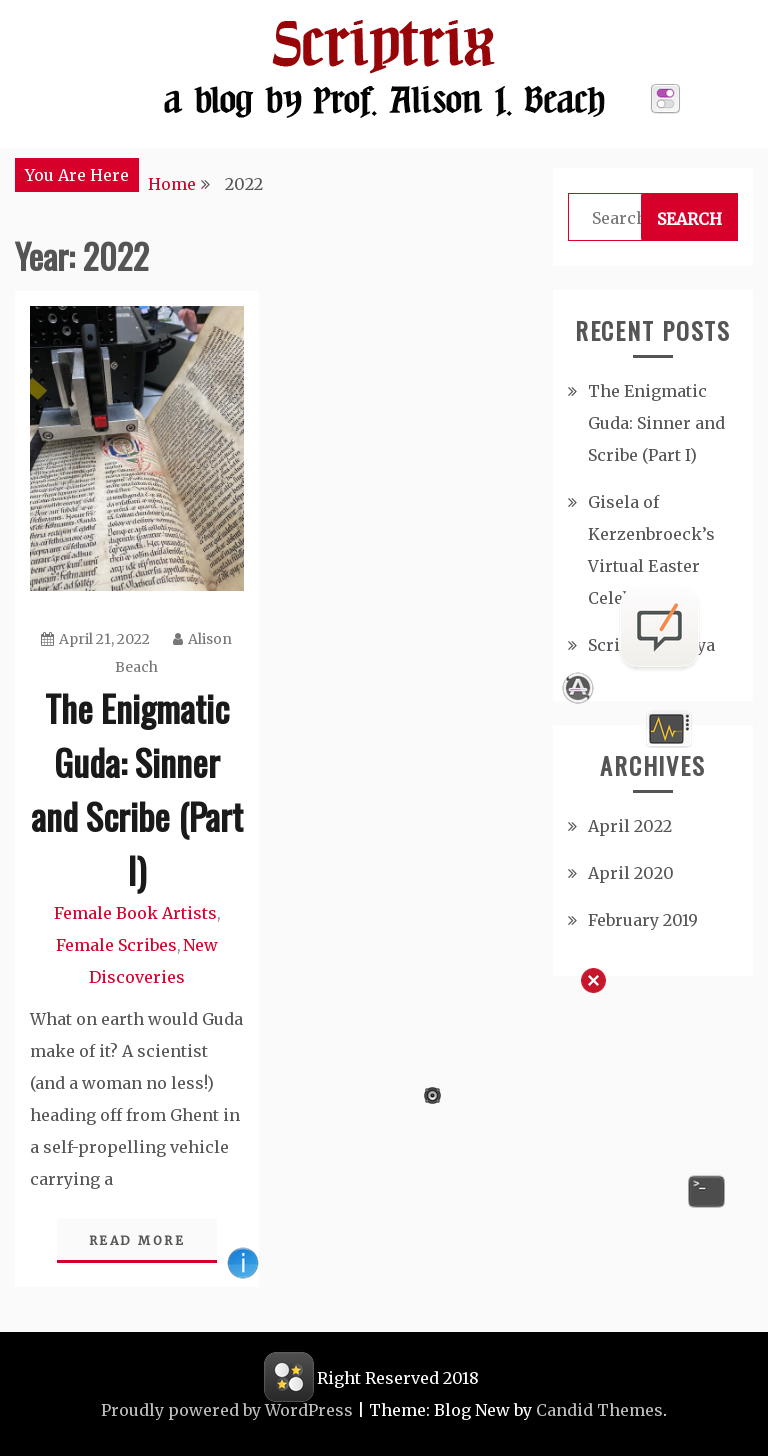  Describe the element at coordinates (706, 1191) in the screenshot. I see `open the terminal application` at that location.